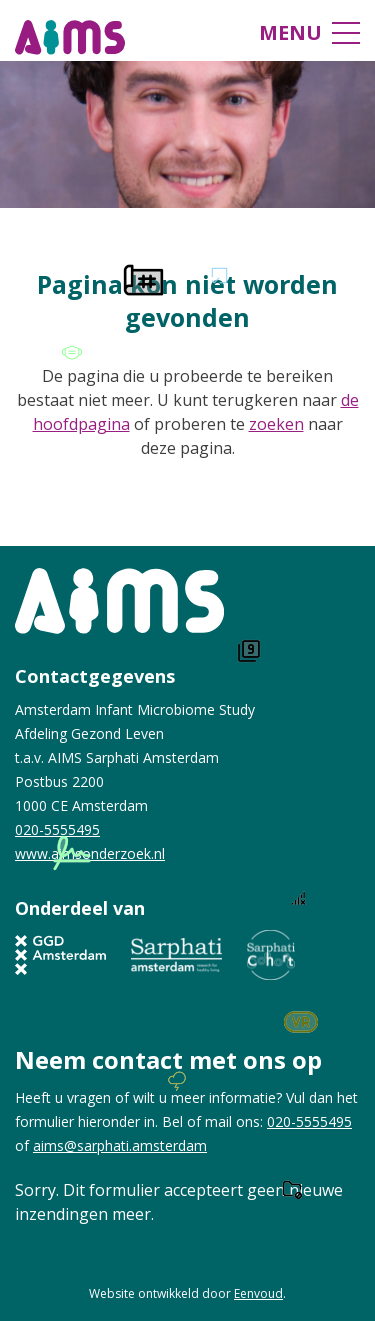  Describe the element at coordinates (219, 275) in the screenshot. I see `mark task as complete` at that location.